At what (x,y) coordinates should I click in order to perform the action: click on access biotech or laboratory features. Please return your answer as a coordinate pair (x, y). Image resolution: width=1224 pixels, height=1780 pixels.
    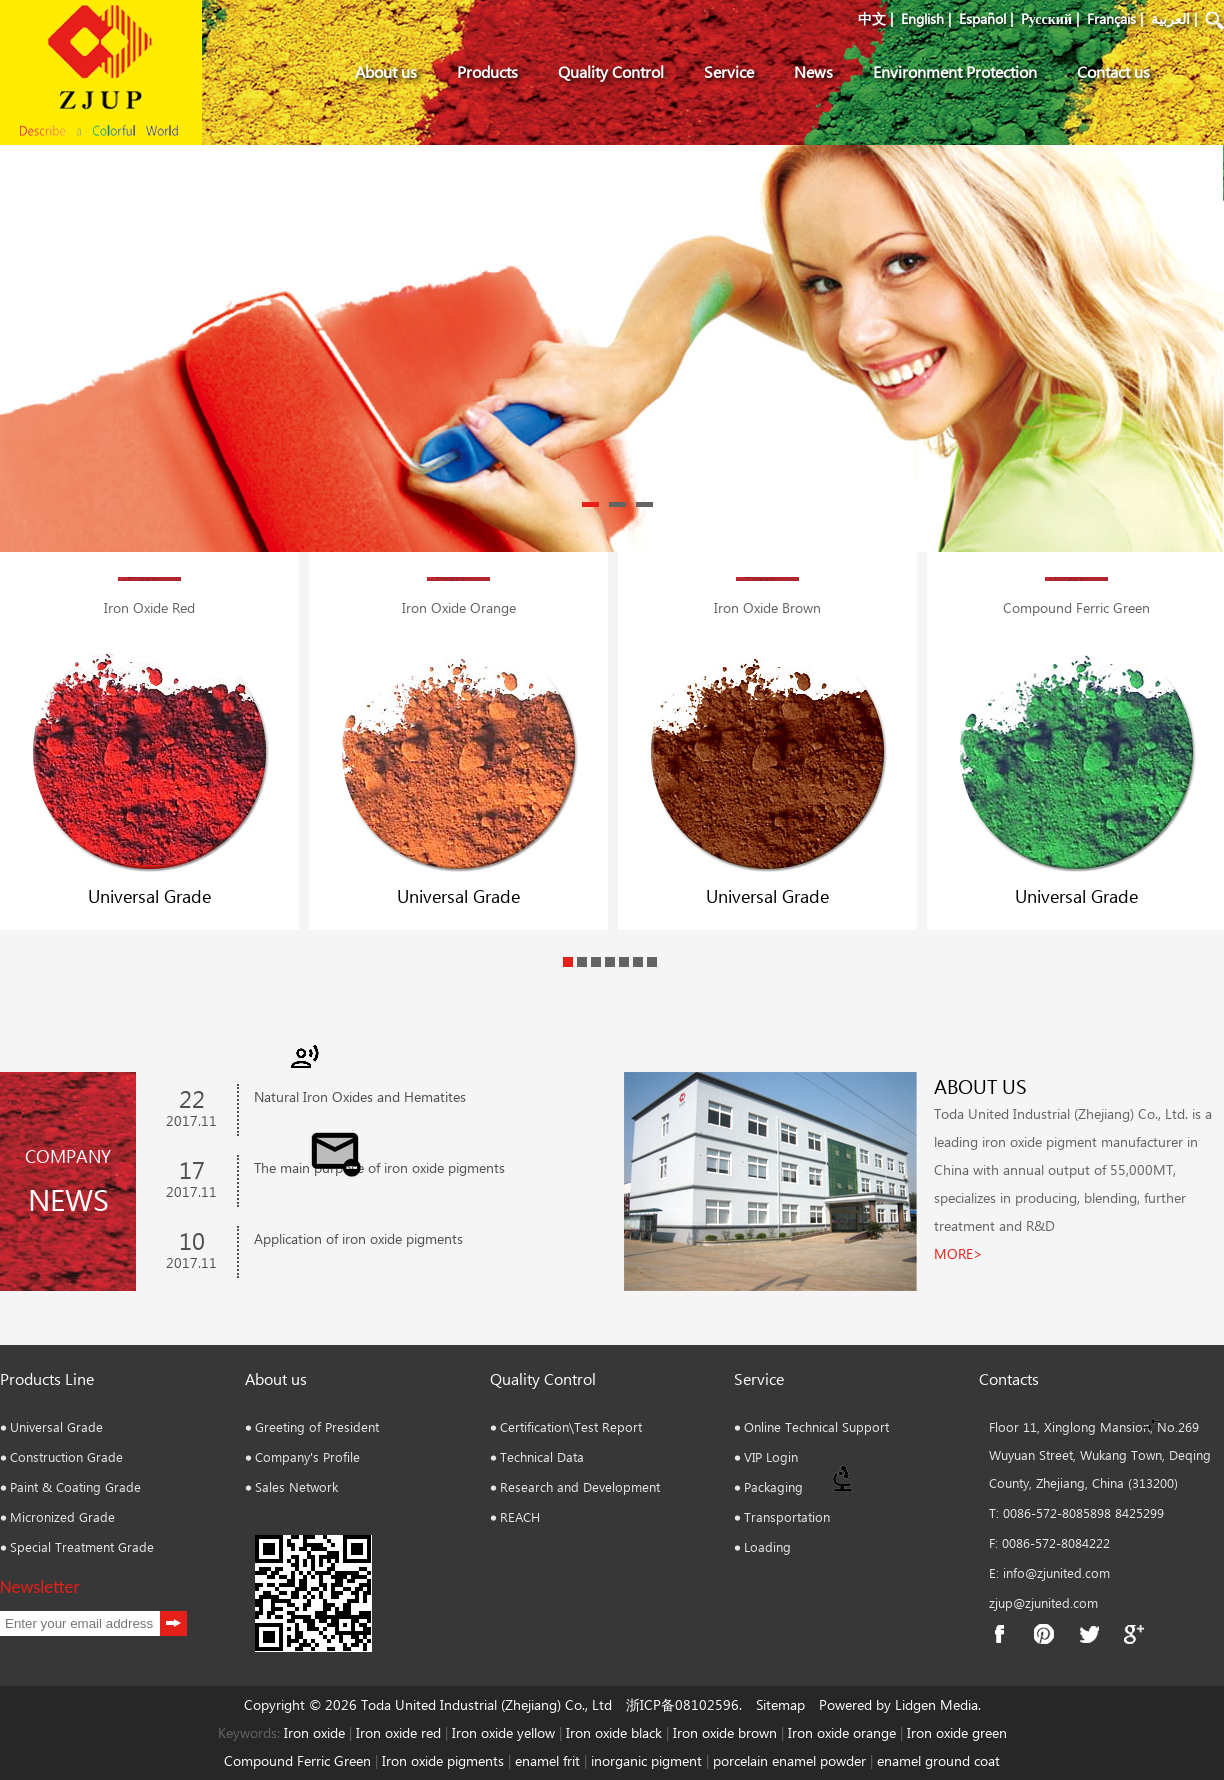
    Looking at the image, I should click on (843, 1479).